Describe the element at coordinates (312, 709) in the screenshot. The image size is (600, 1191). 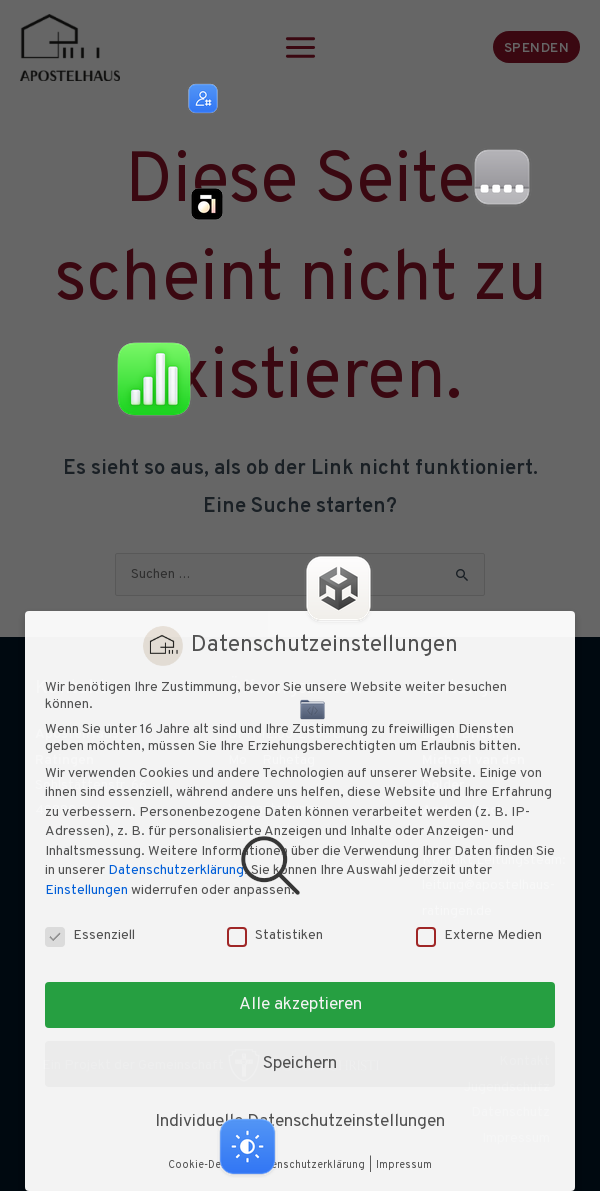
I see `open your code projects folder` at that location.